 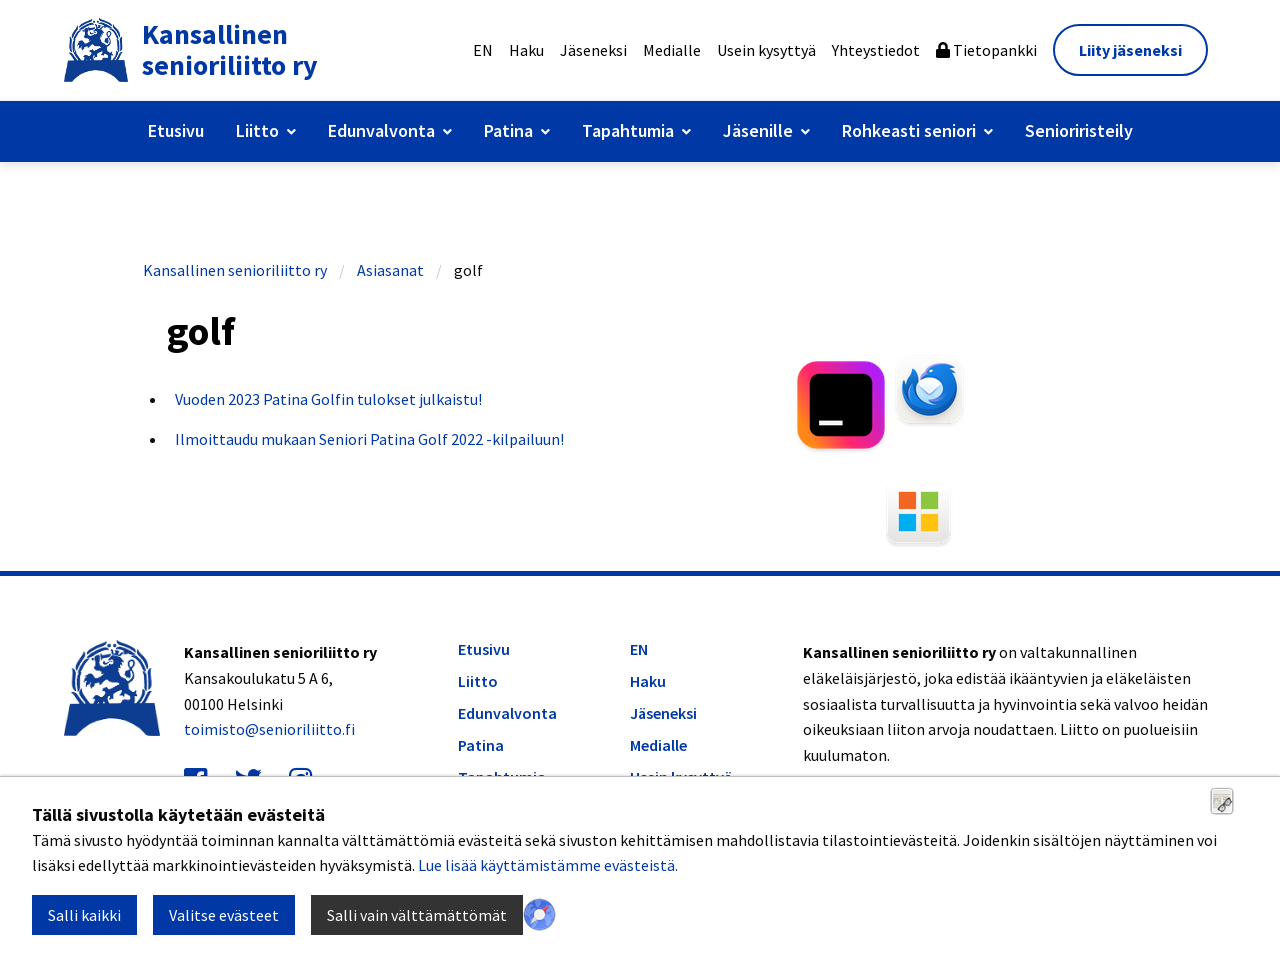 What do you see at coordinates (841, 405) in the screenshot?
I see `open jetbrains toolbox to manage ides` at bounding box center [841, 405].